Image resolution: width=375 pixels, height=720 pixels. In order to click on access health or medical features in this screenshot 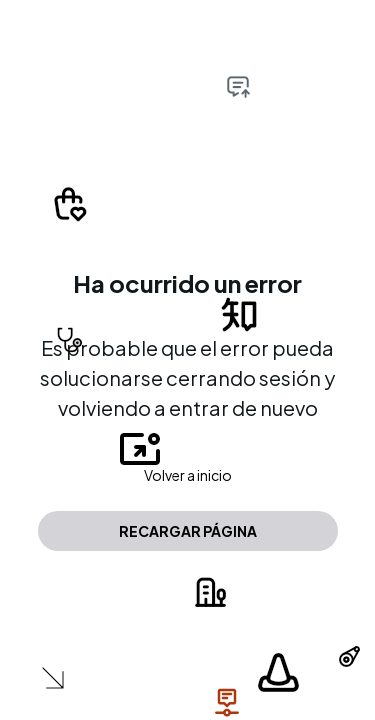, I will do `click(68, 339)`.